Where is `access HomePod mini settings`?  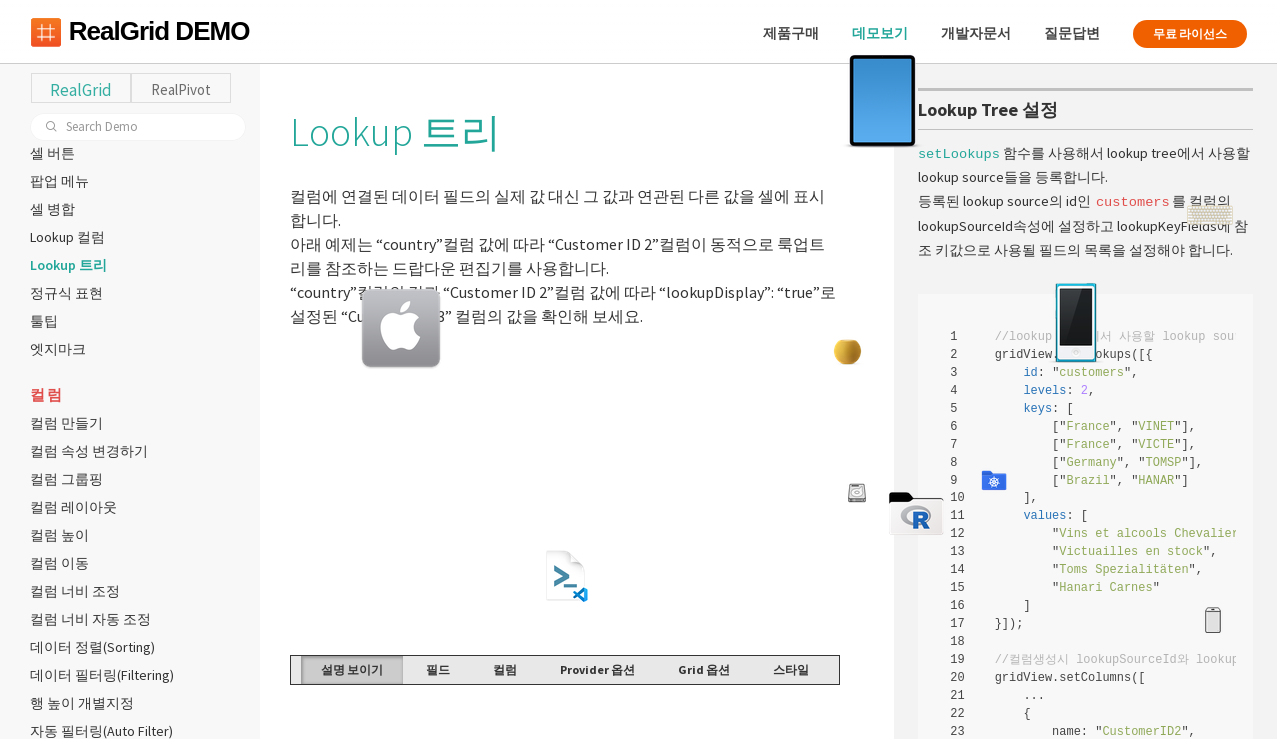 access HomePod mini settings is located at coordinates (847, 354).